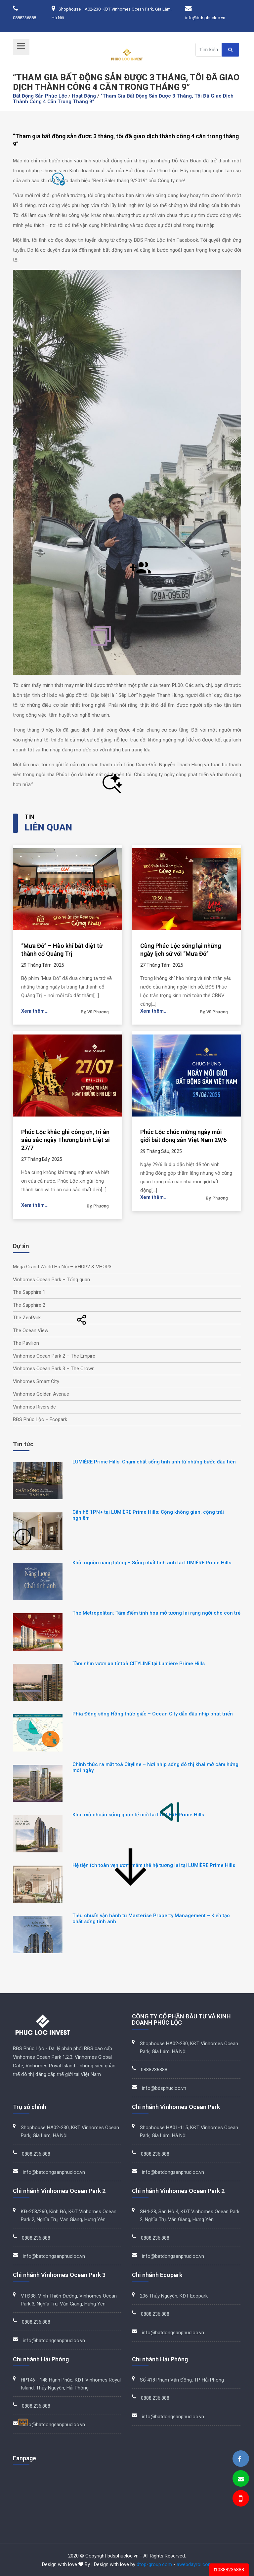 Image resolution: width=254 pixels, height=2576 pixels. What do you see at coordinates (100, 635) in the screenshot?
I see `restore window to previous size` at bounding box center [100, 635].